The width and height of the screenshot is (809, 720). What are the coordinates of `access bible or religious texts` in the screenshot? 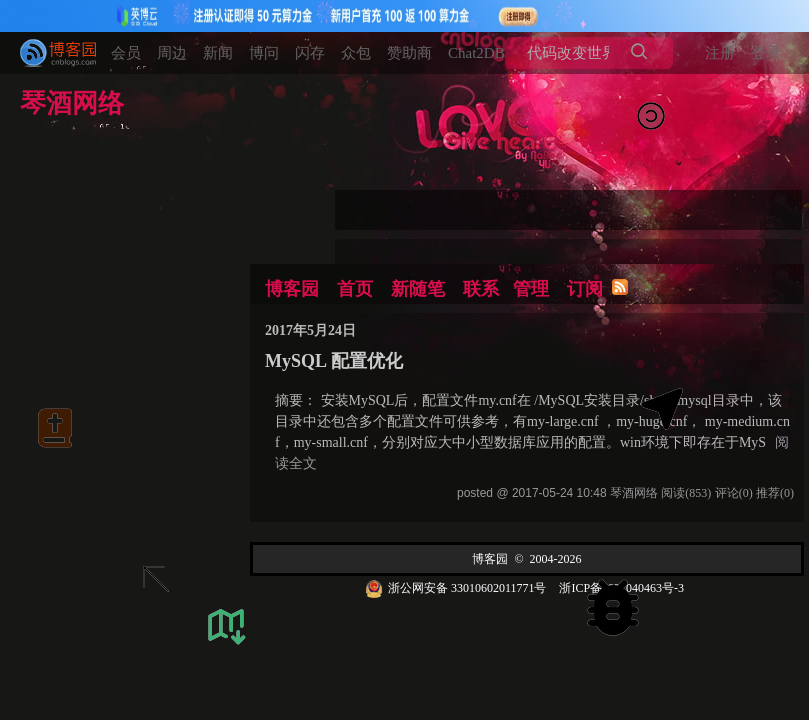 It's located at (55, 428).